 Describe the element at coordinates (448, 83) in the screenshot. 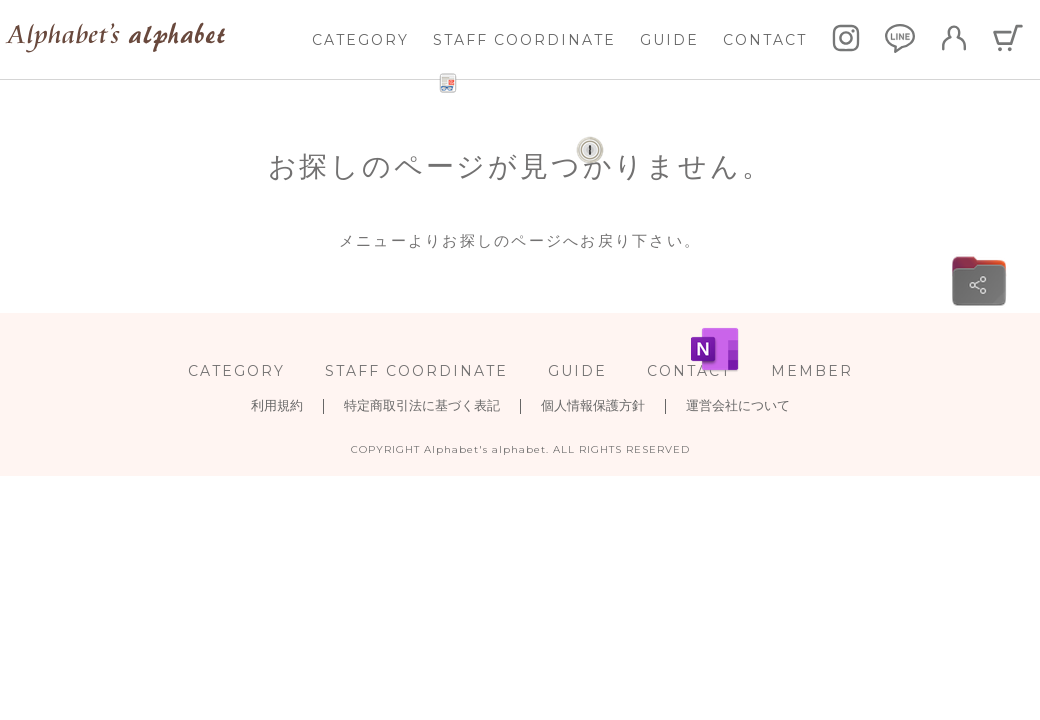

I see `open evince document viewer` at that location.